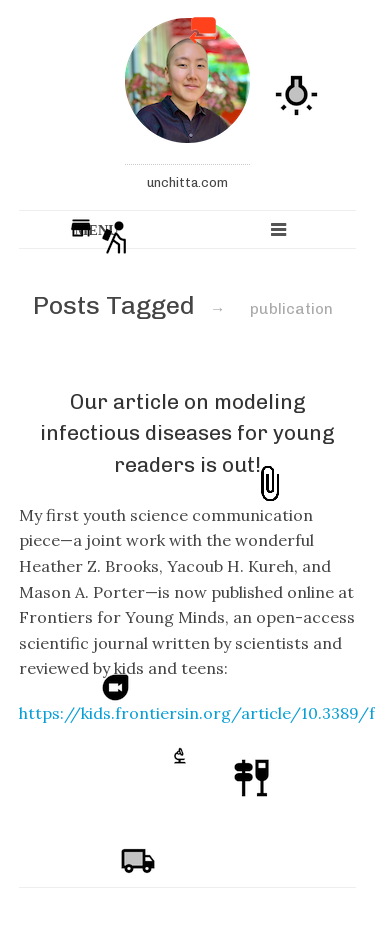 The height and width of the screenshot is (926, 375). What do you see at coordinates (138, 861) in the screenshot?
I see `track your delivery status` at bounding box center [138, 861].